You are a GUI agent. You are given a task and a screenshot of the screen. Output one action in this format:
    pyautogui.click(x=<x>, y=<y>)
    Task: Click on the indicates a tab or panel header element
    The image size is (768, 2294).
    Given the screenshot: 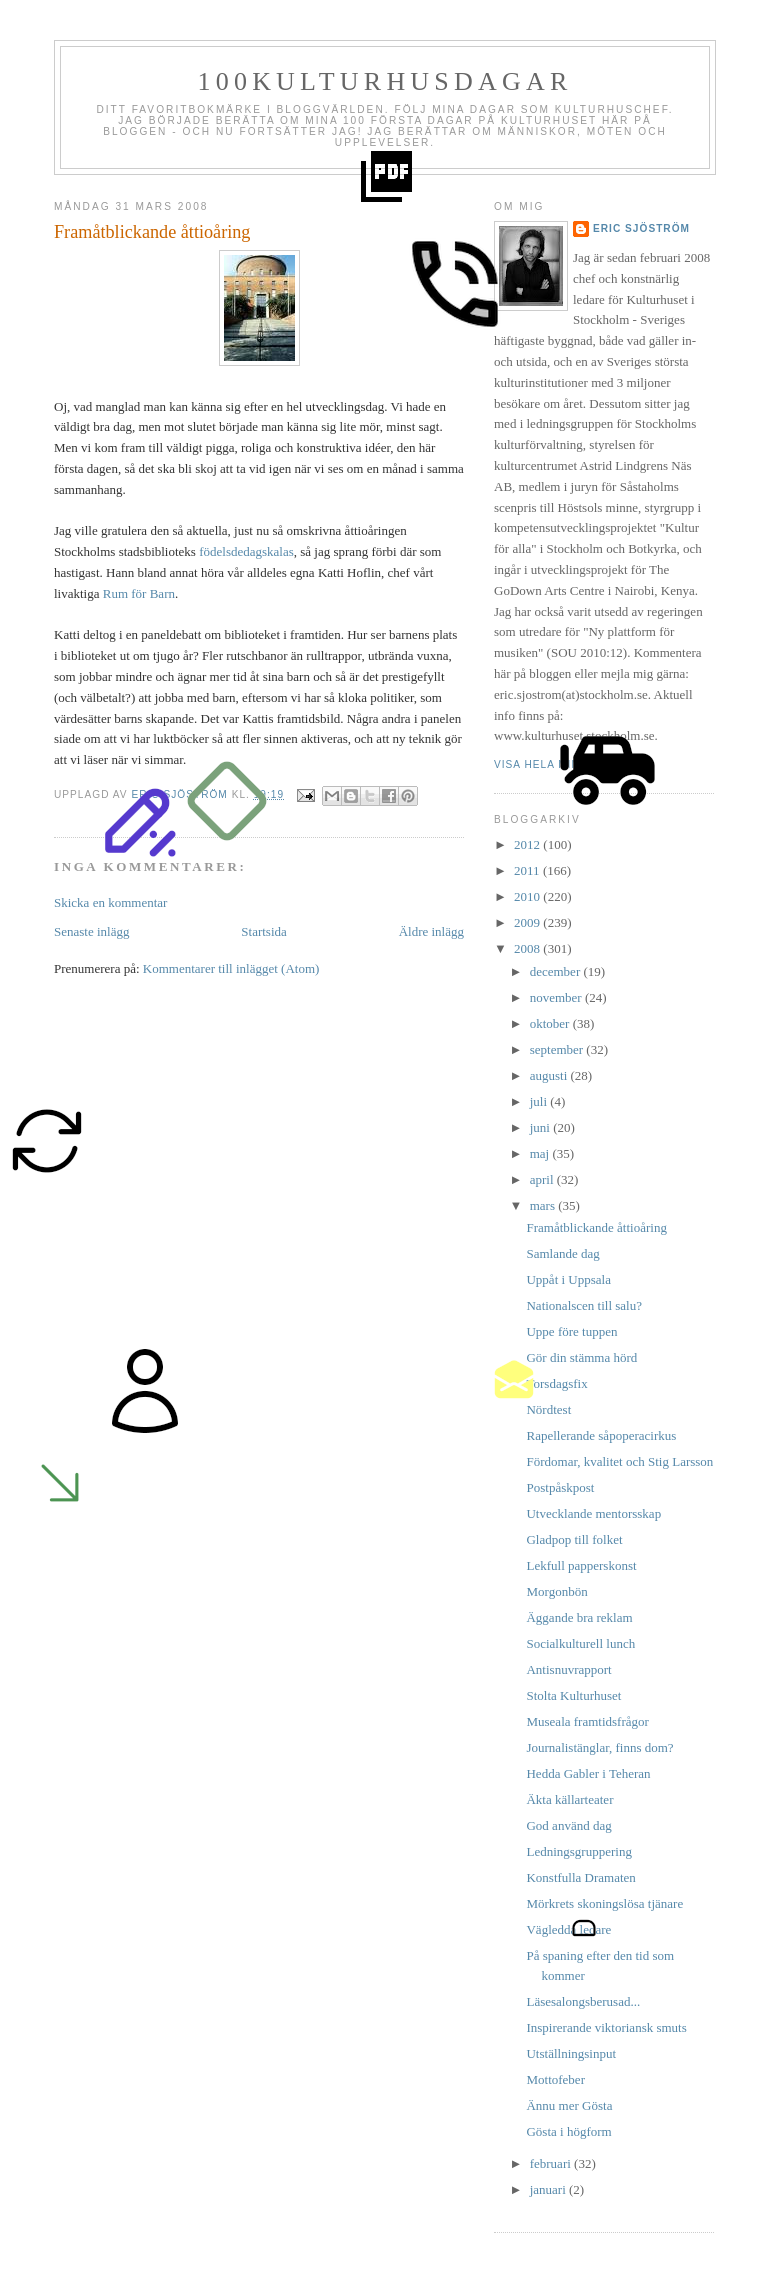 What is the action you would take?
    pyautogui.click(x=584, y=1928)
    